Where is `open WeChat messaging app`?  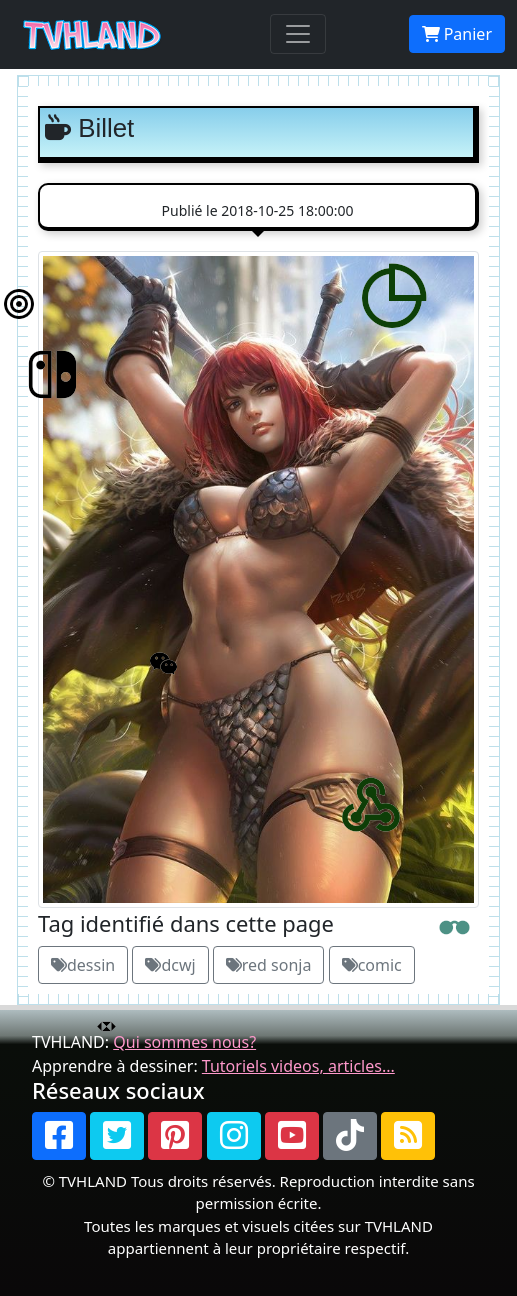 open WeChat messaging app is located at coordinates (163, 663).